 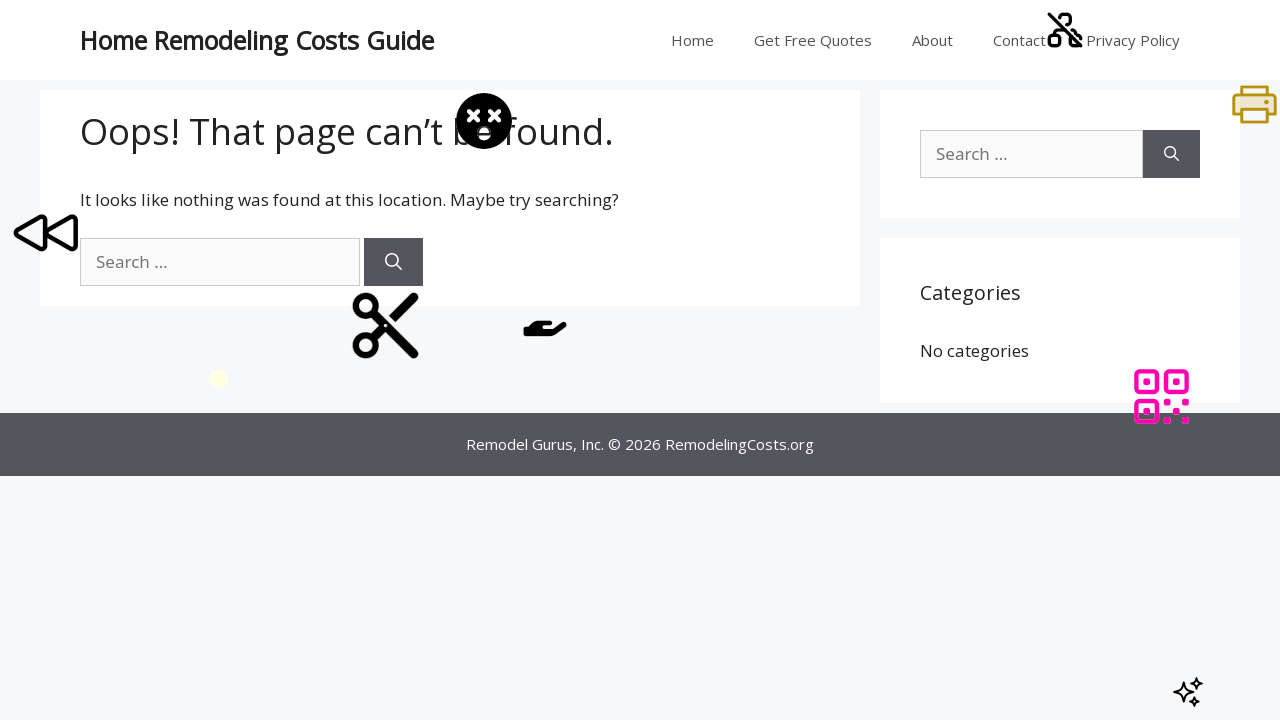 I want to click on indicates an error or system crash, so click(x=484, y=121).